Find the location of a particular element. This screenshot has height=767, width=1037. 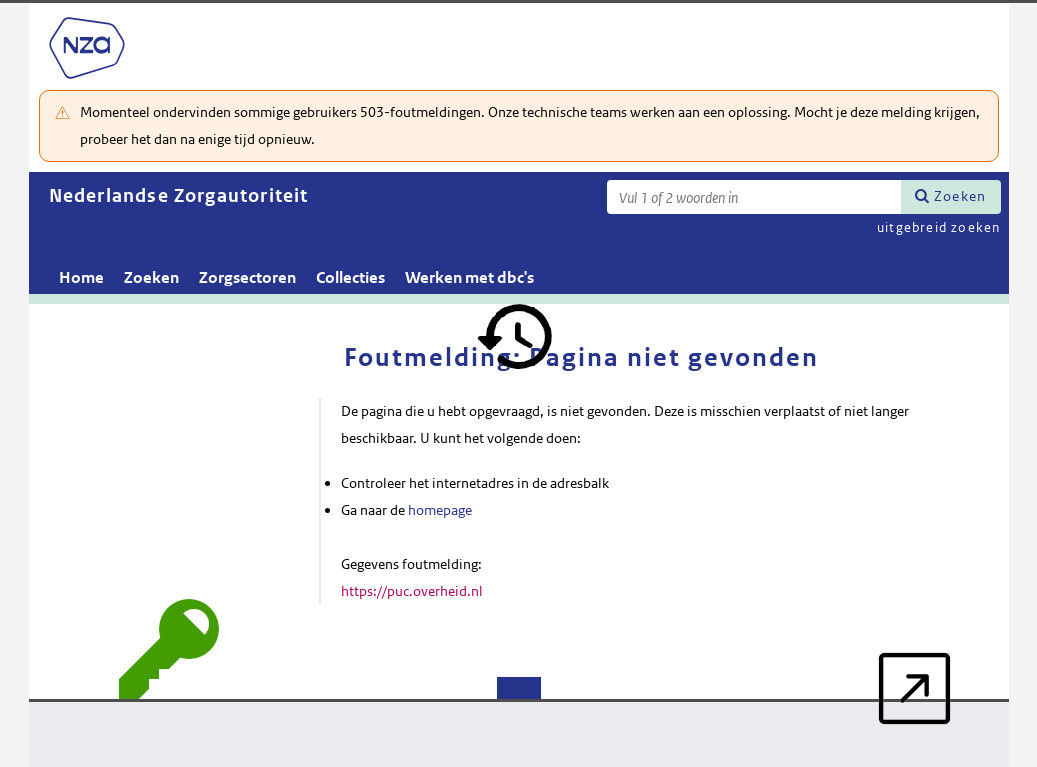

access security or login settings is located at coordinates (169, 649).